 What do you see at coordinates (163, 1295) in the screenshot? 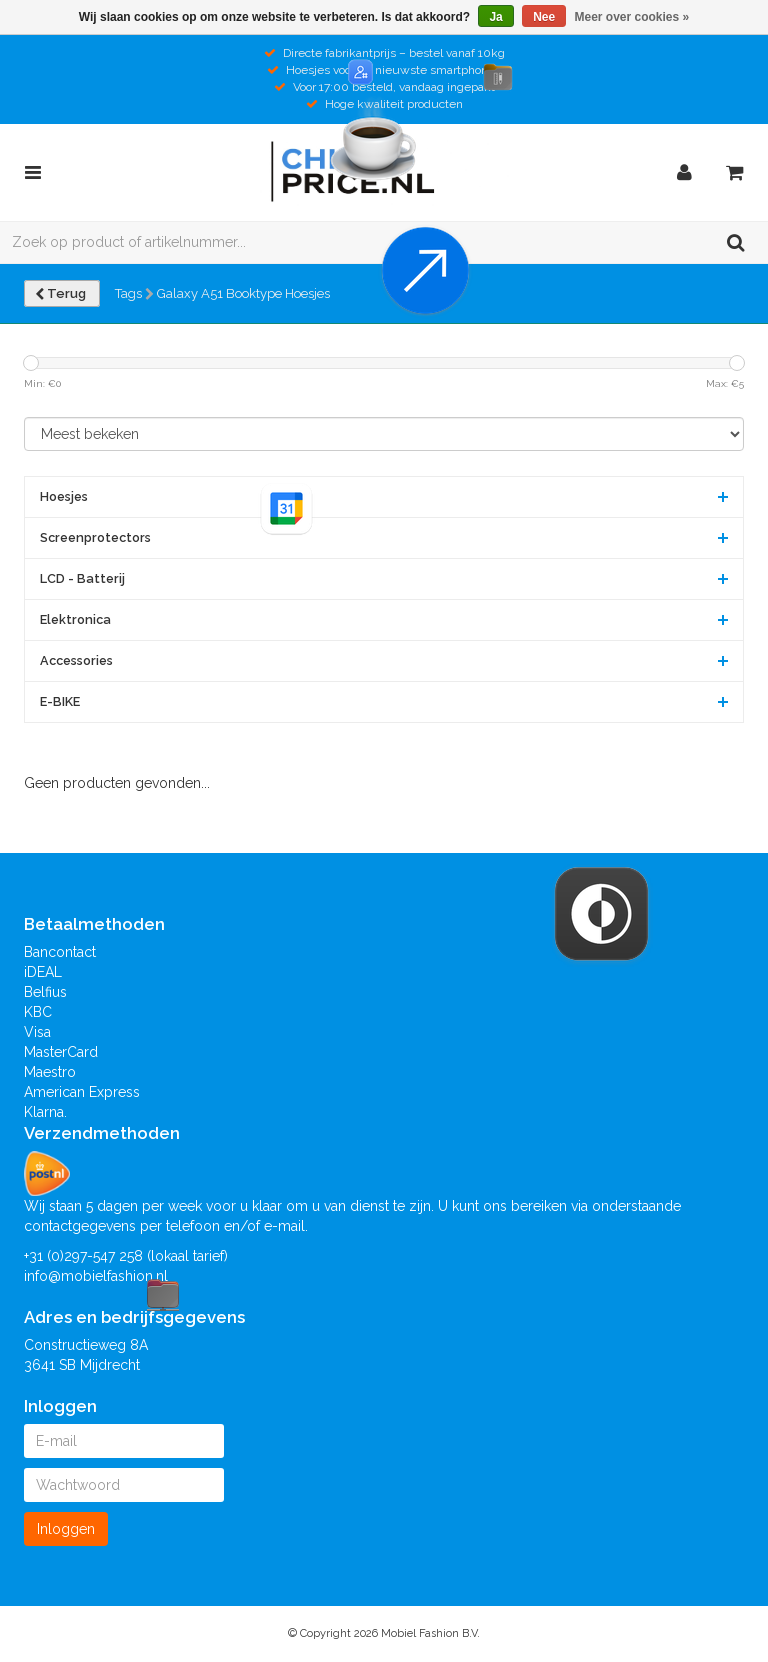
I see `access a remote or network folder` at bounding box center [163, 1295].